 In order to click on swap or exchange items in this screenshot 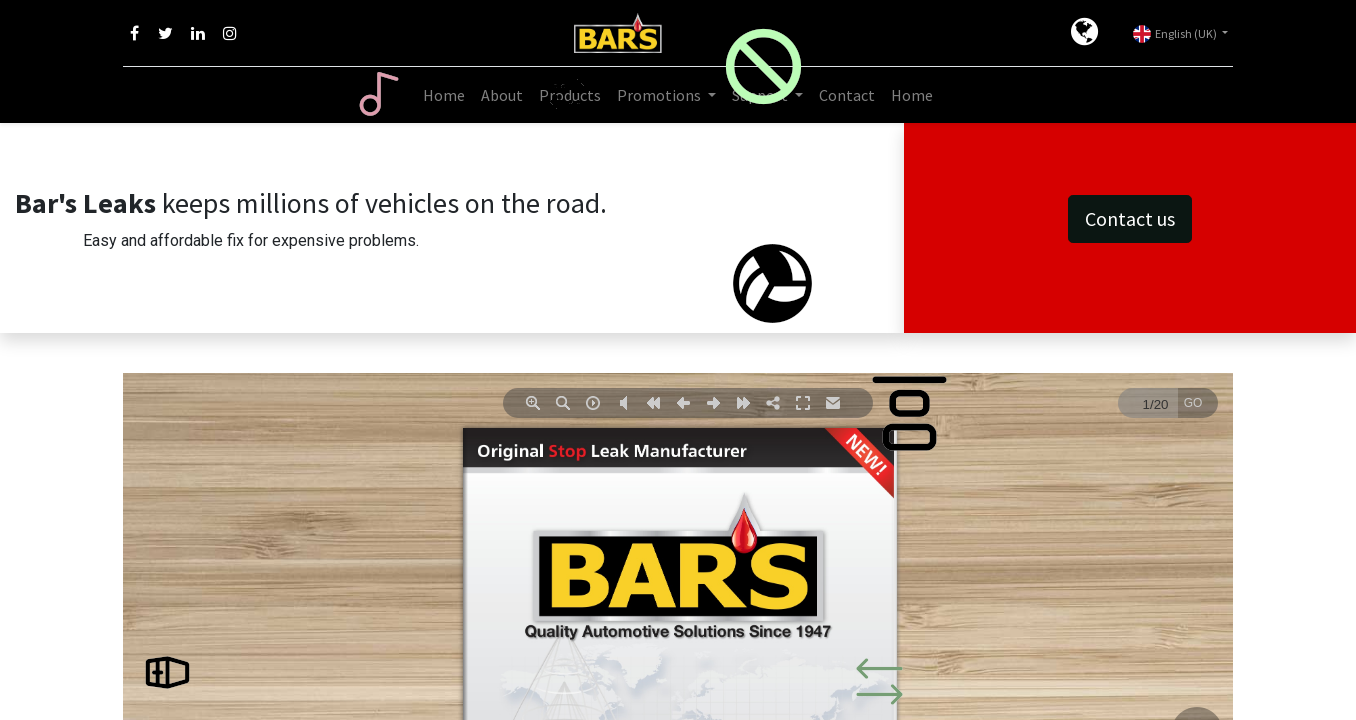, I will do `click(879, 681)`.